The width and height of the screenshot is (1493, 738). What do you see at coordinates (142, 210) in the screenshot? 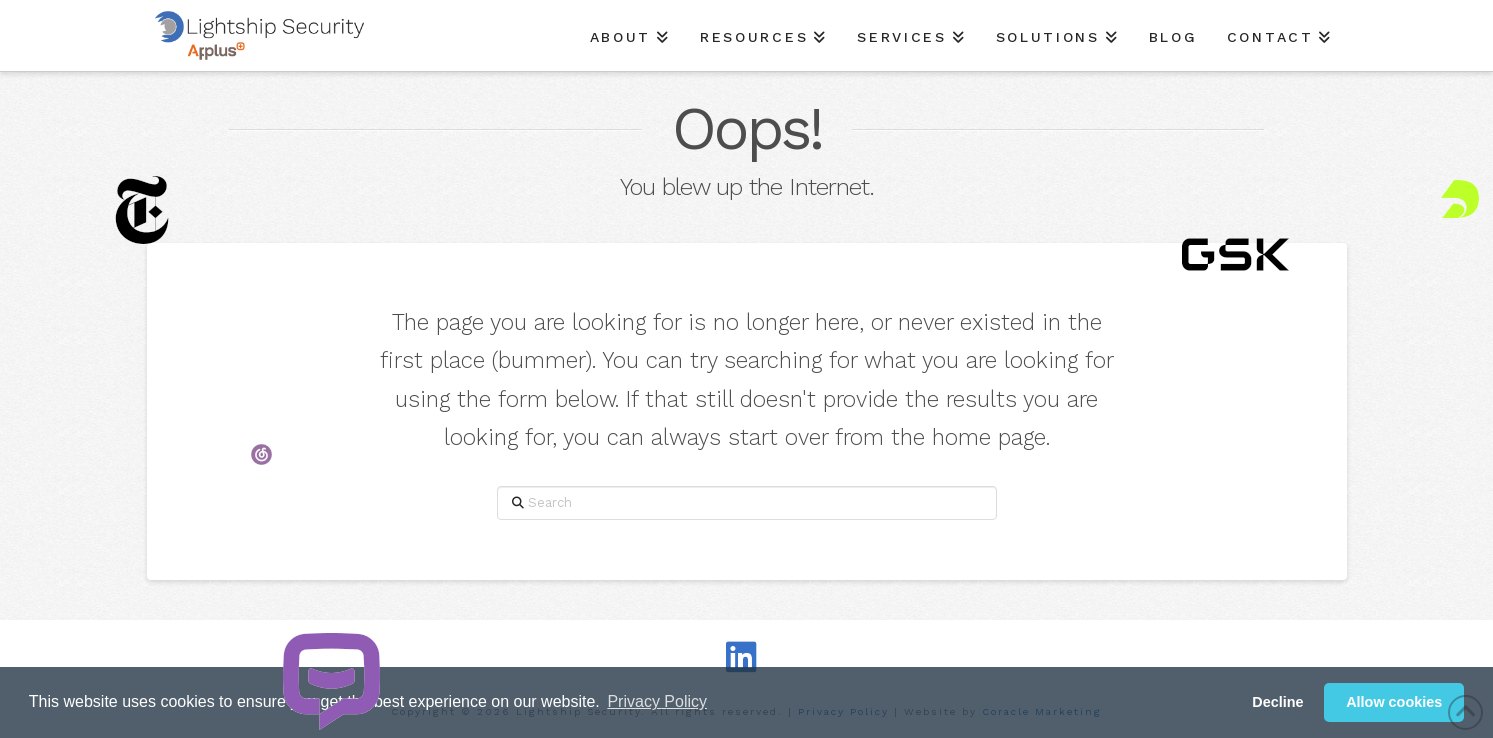
I see `open the new york times app` at bounding box center [142, 210].